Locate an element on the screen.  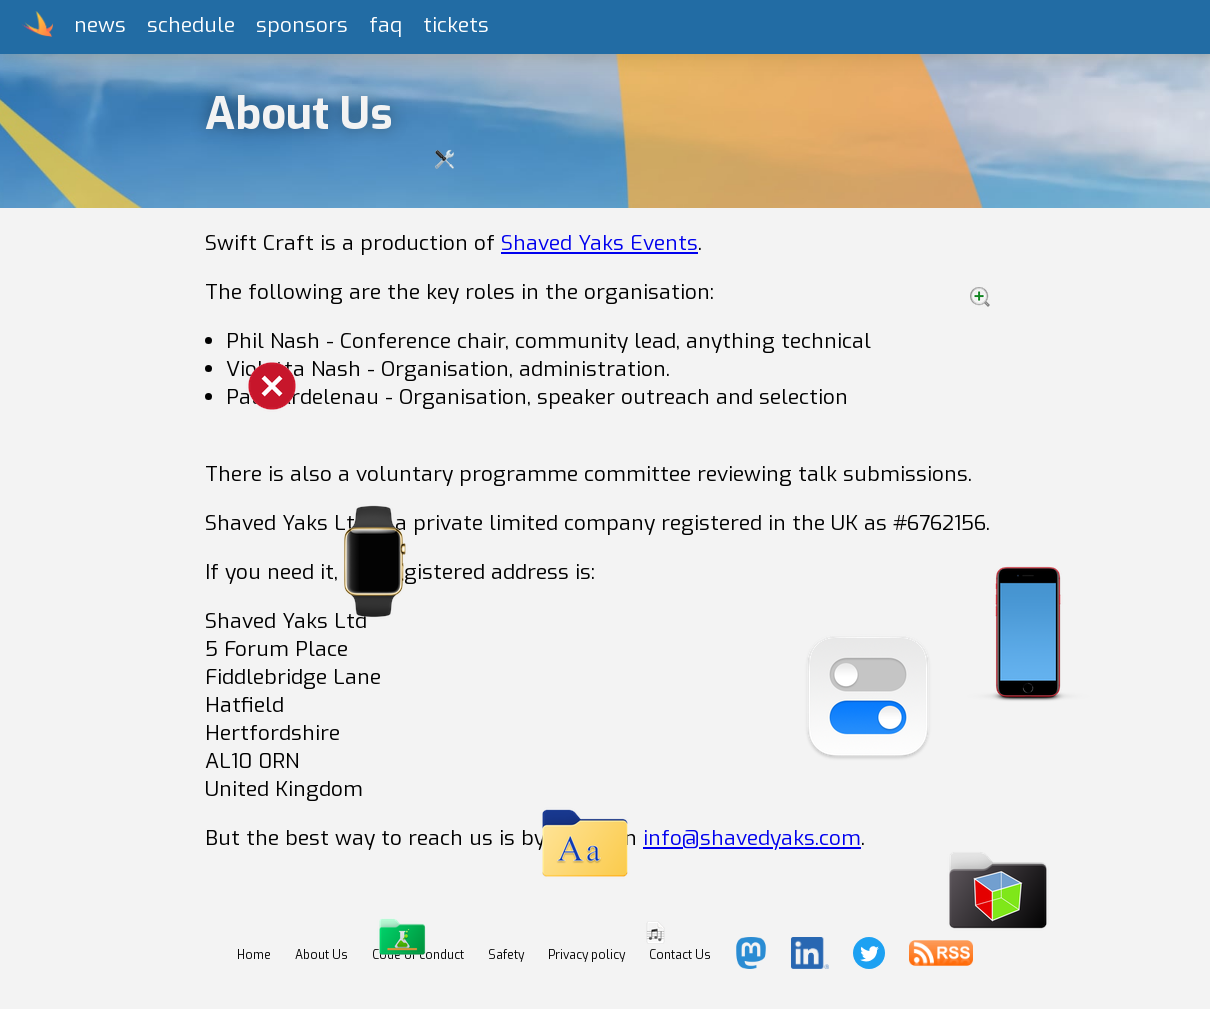
zoom in on file or document content is located at coordinates (980, 297).